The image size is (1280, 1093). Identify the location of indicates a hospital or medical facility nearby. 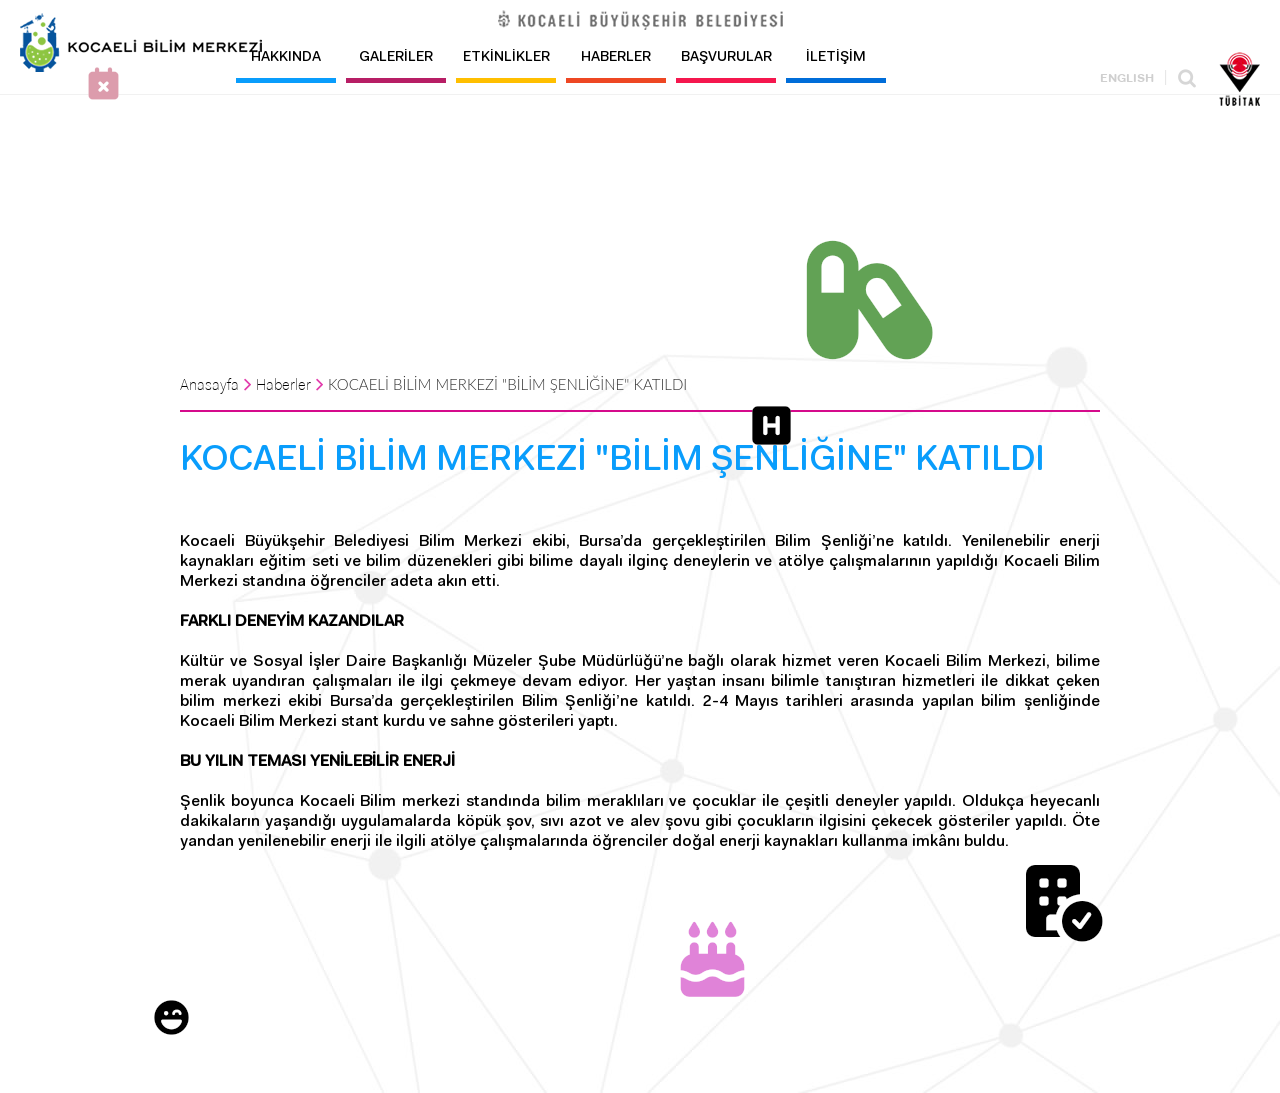
(771, 425).